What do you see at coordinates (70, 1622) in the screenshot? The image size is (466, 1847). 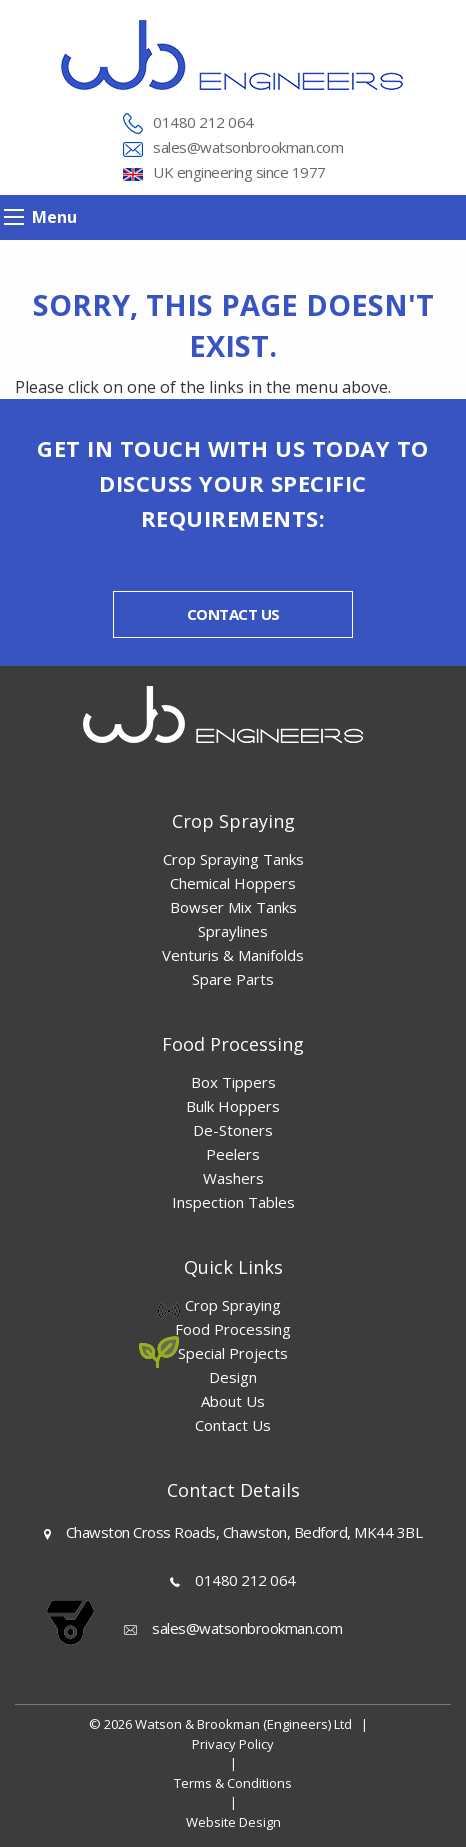 I see `view achievements or awards` at bounding box center [70, 1622].